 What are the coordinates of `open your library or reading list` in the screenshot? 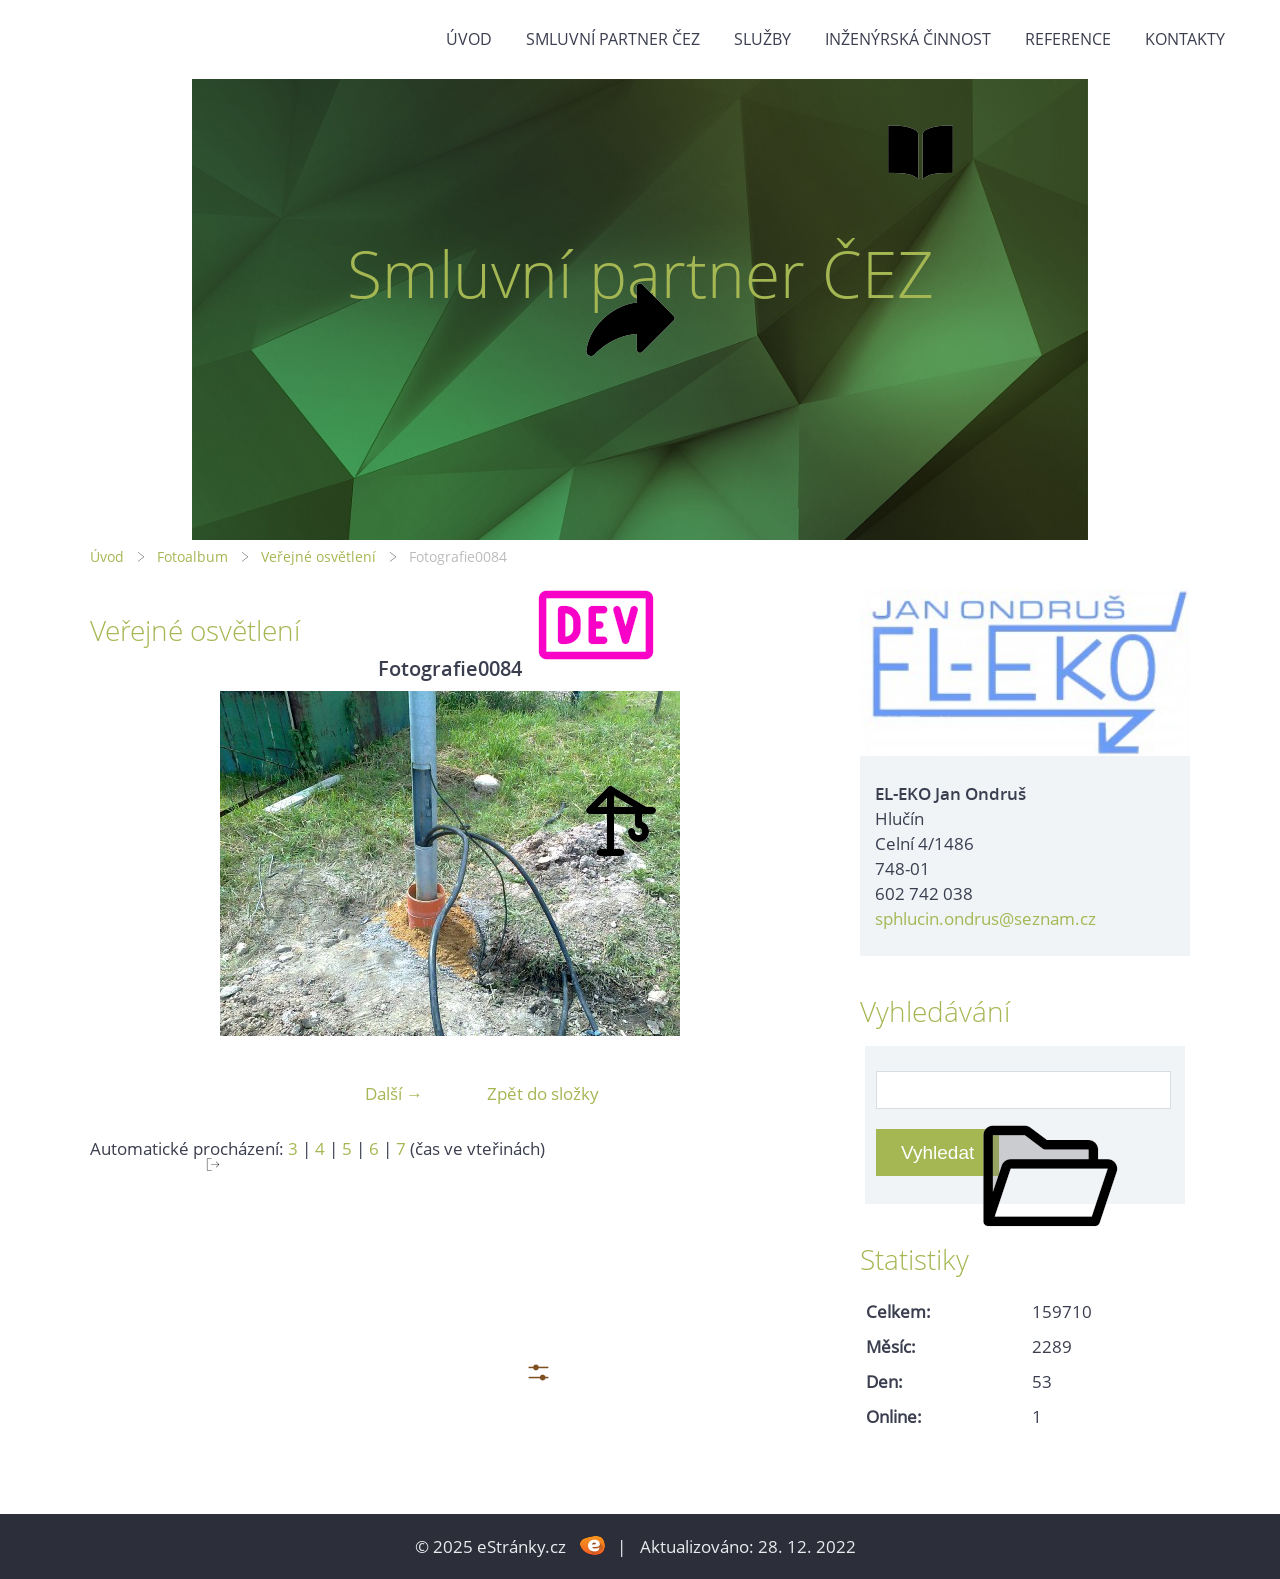 It's located at (920, 153).